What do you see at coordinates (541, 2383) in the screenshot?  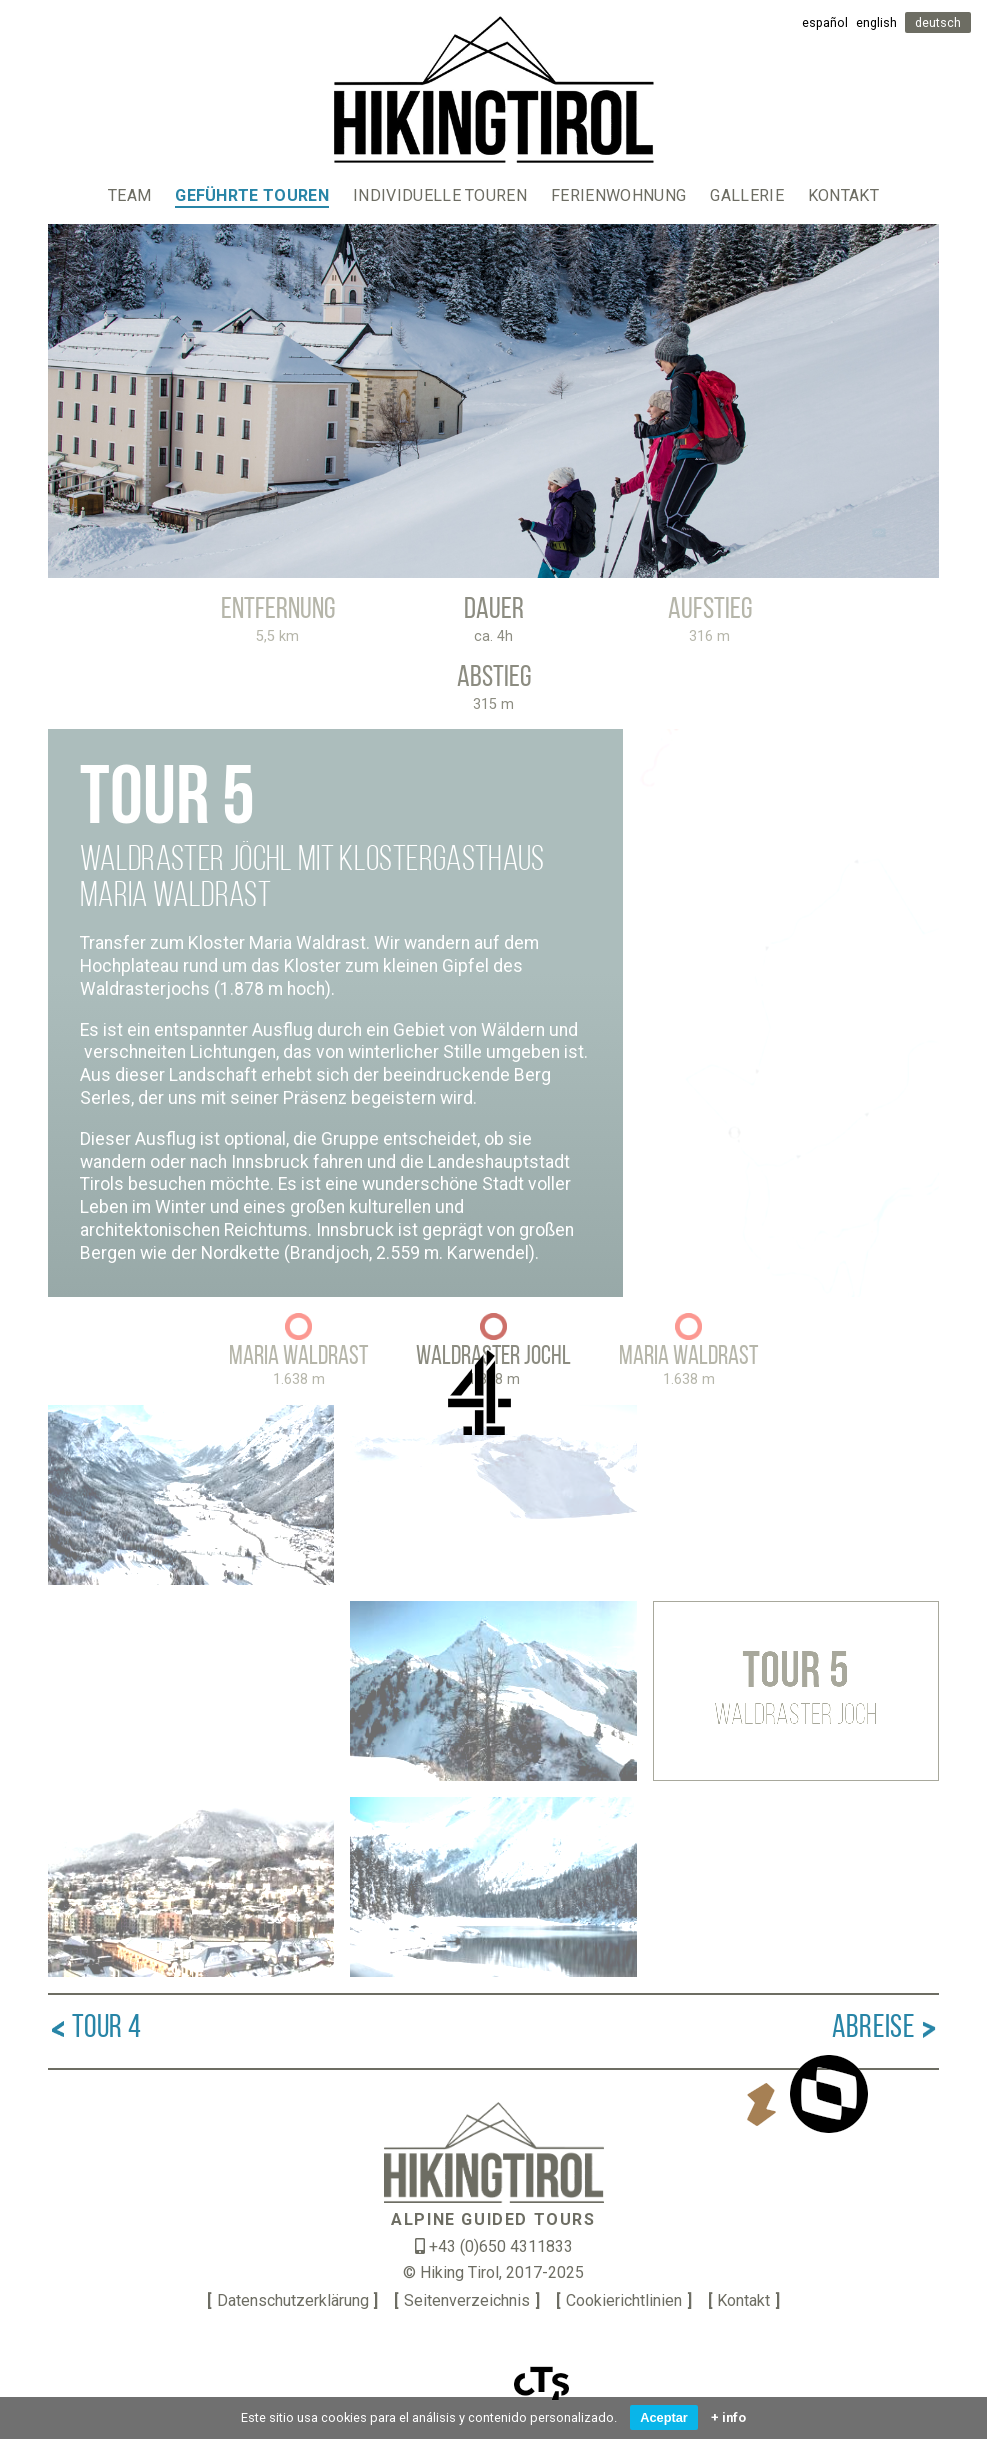 I see `CTS corporation logo` at bounding box center [541, 2383].